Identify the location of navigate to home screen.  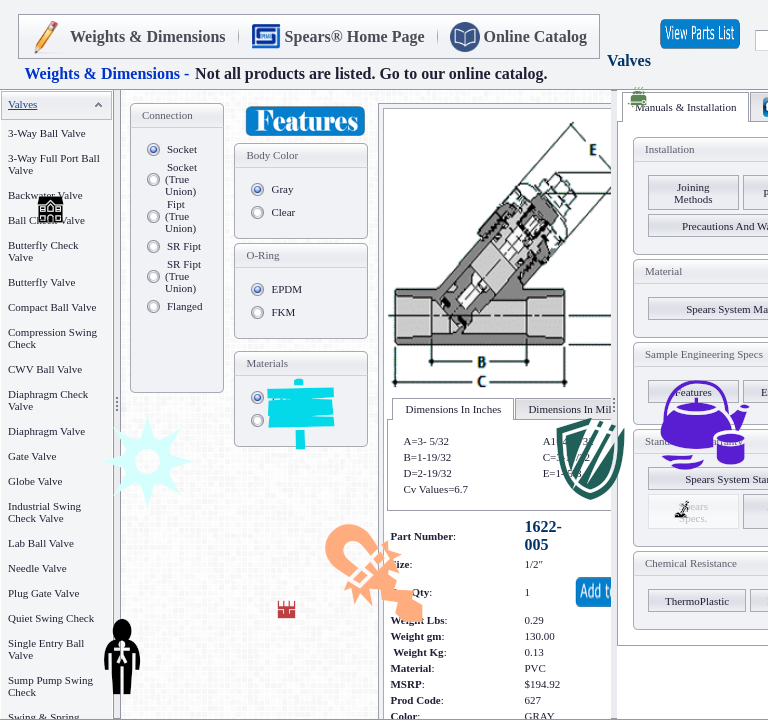
(50, 209).